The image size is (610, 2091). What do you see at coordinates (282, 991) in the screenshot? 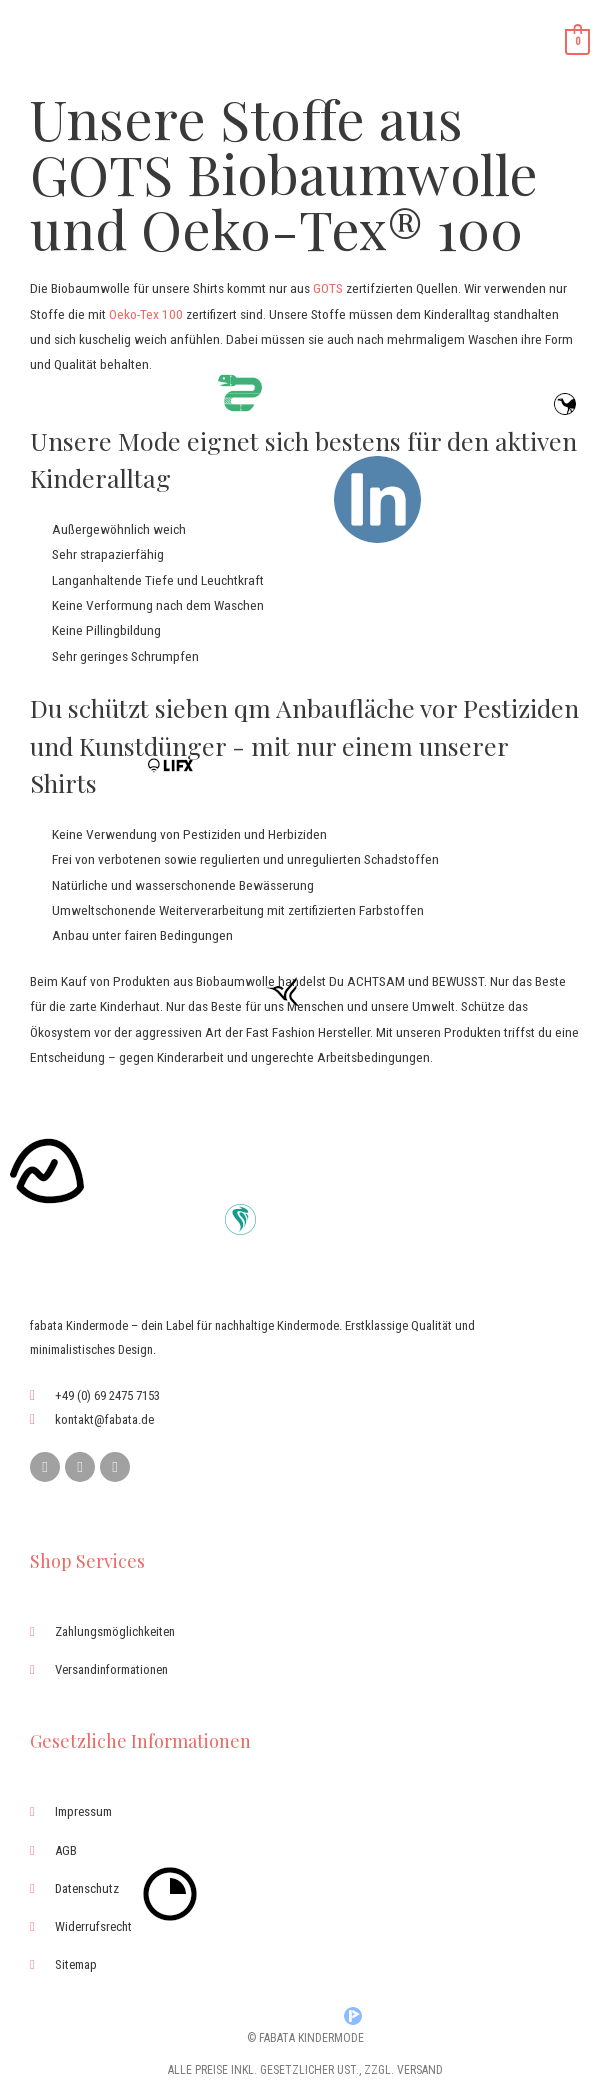
I see `arlo smart home security app` at bounding box center [282, 991].